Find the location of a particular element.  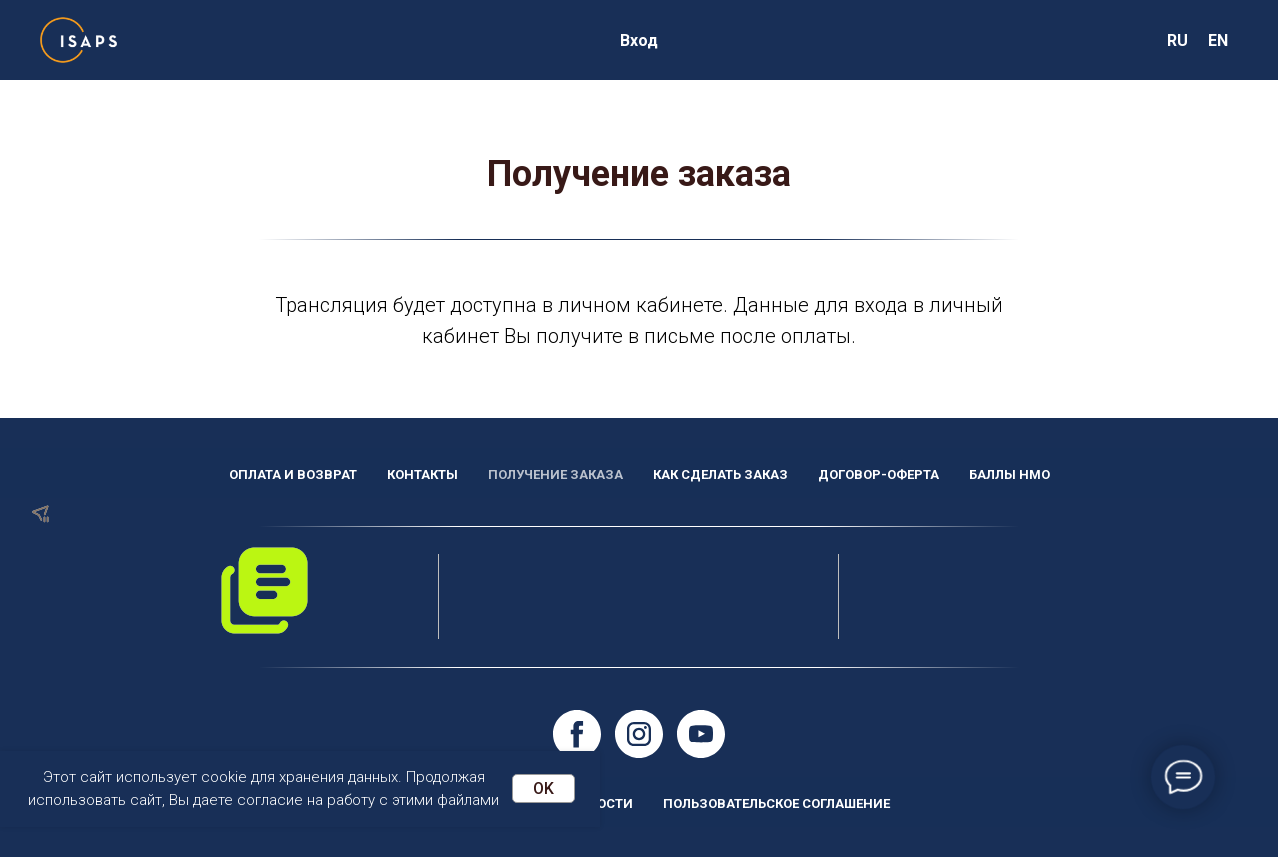

pause location sharing is located at coordinates (40, 513).